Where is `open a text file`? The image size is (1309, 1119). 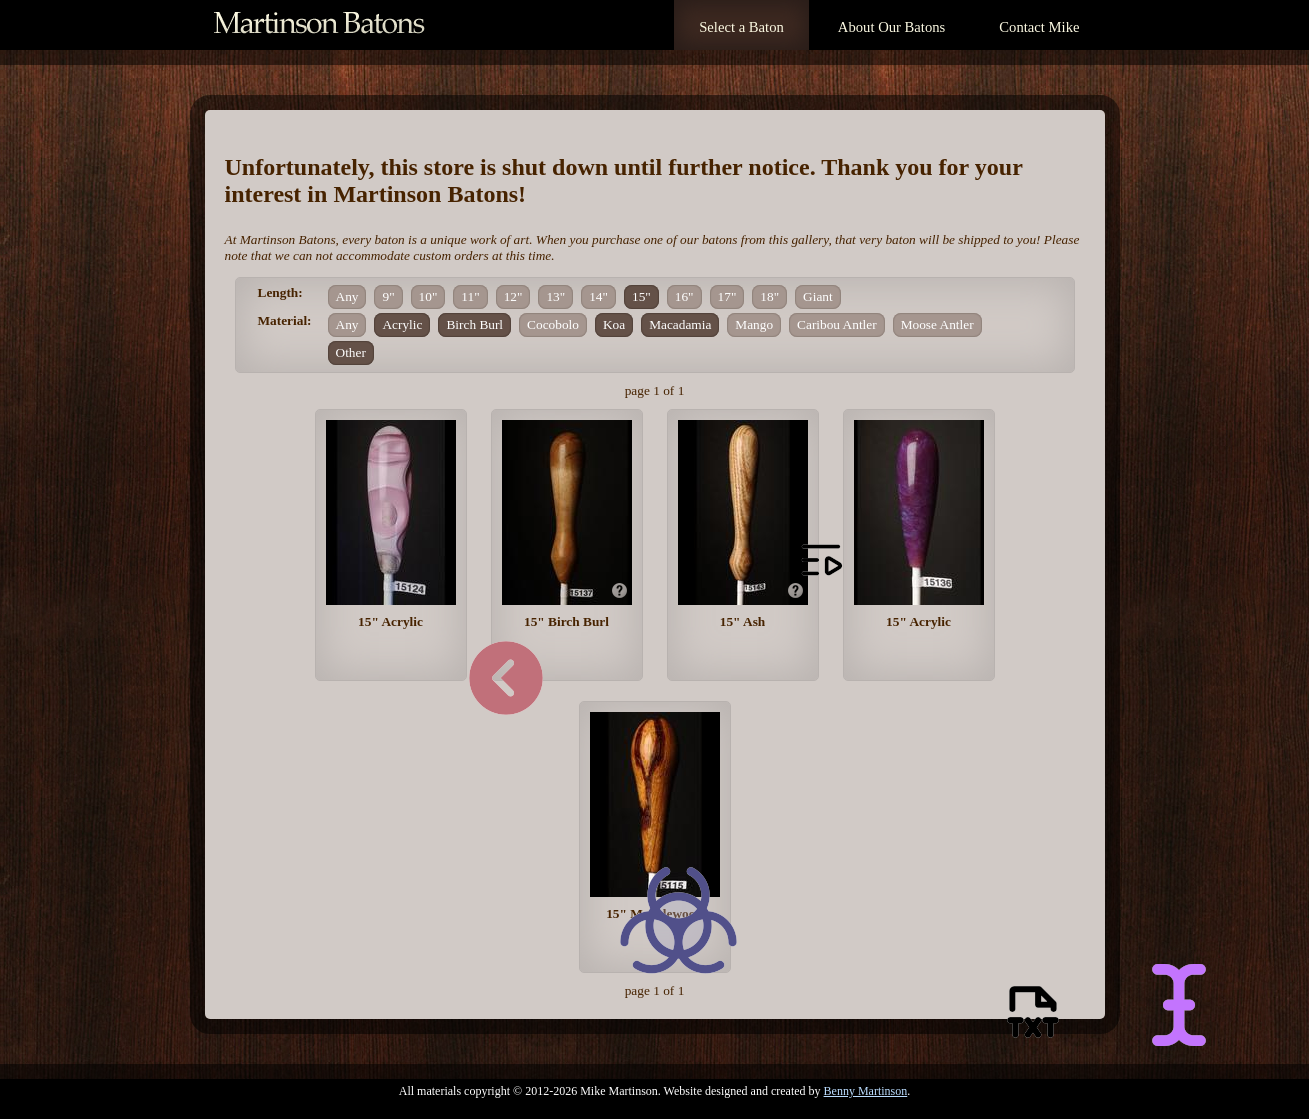 open a text file is located at coordinates (1033, 1014).